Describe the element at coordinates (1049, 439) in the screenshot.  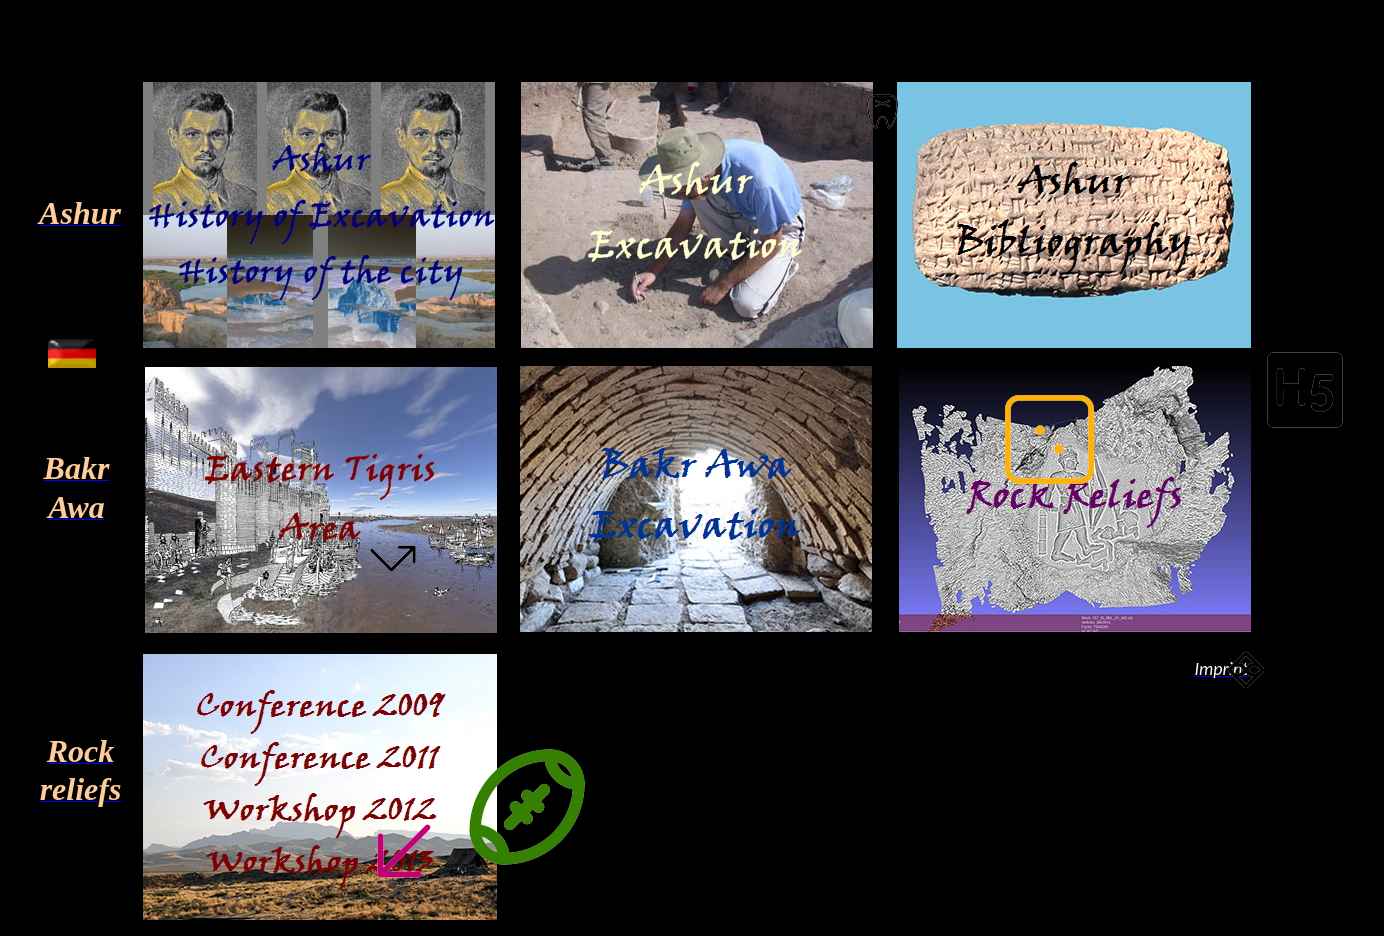
I see `roll dice or generate random number` at that location.